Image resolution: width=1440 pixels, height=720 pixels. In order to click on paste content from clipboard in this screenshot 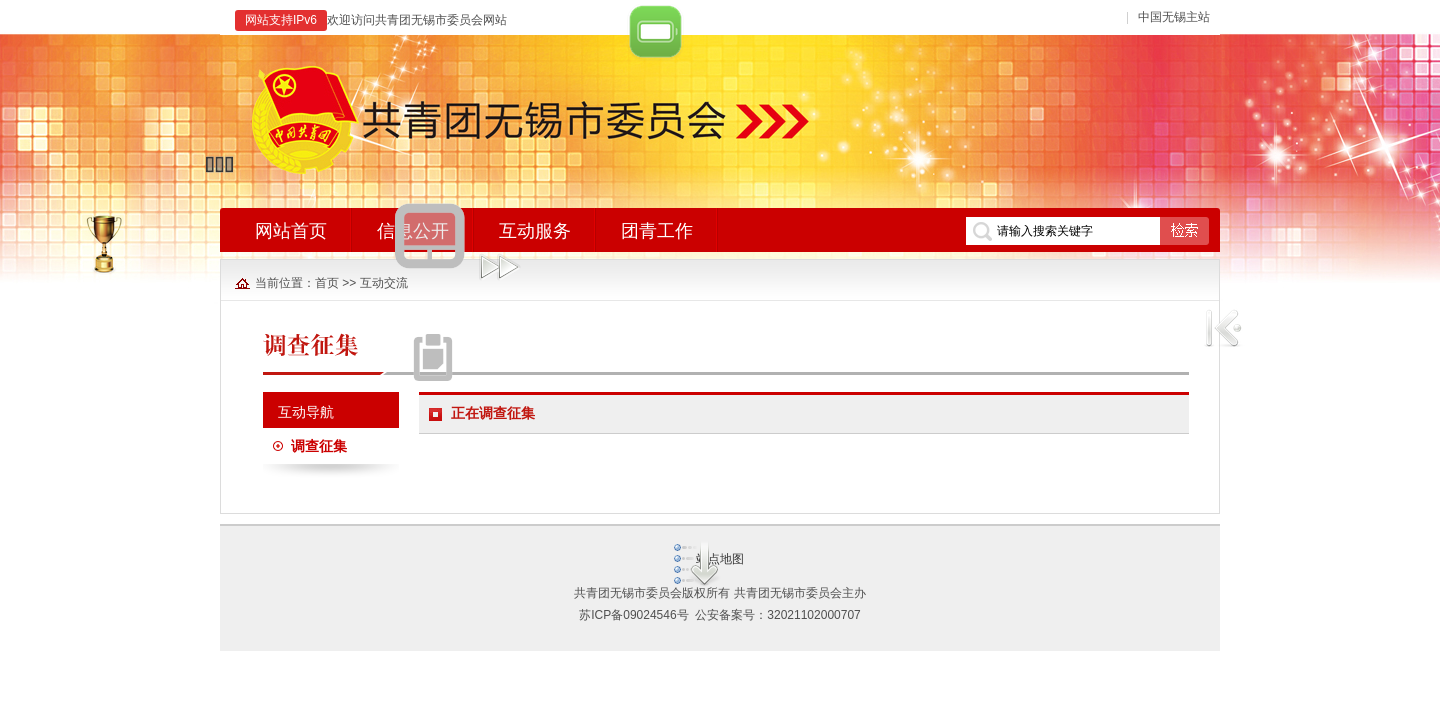, I will do `click(434, 357)`.